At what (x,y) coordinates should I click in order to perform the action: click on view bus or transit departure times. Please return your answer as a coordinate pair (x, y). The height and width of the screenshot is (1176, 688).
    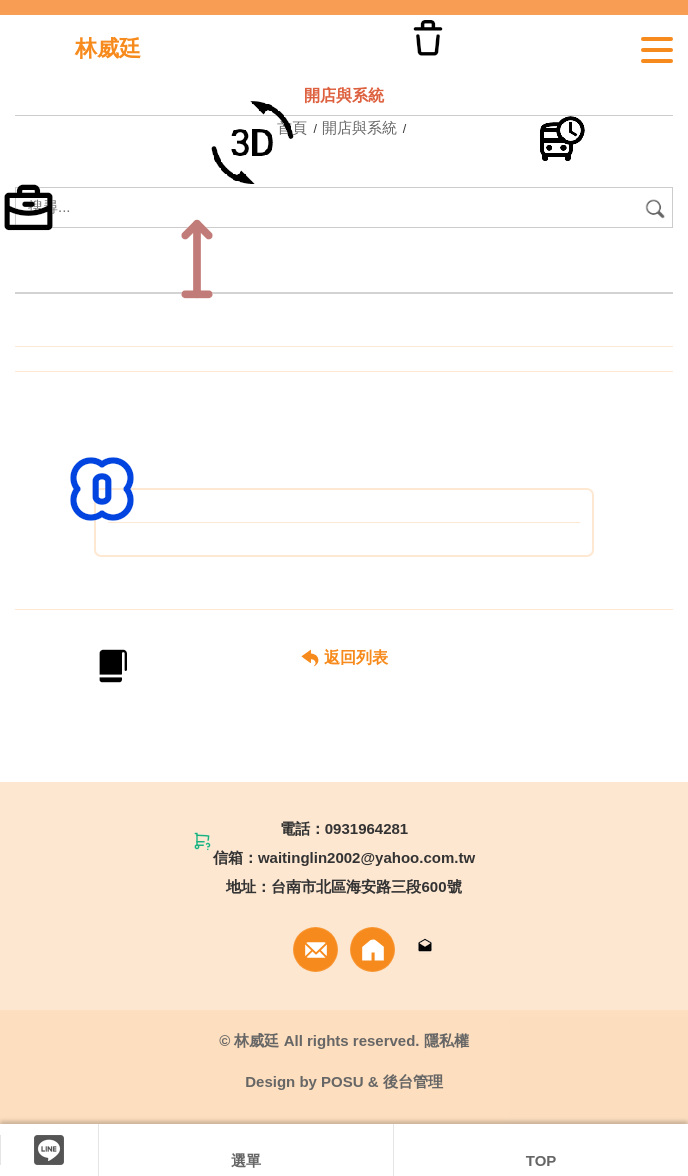
    Looking at the image, I should click on (562, 138).